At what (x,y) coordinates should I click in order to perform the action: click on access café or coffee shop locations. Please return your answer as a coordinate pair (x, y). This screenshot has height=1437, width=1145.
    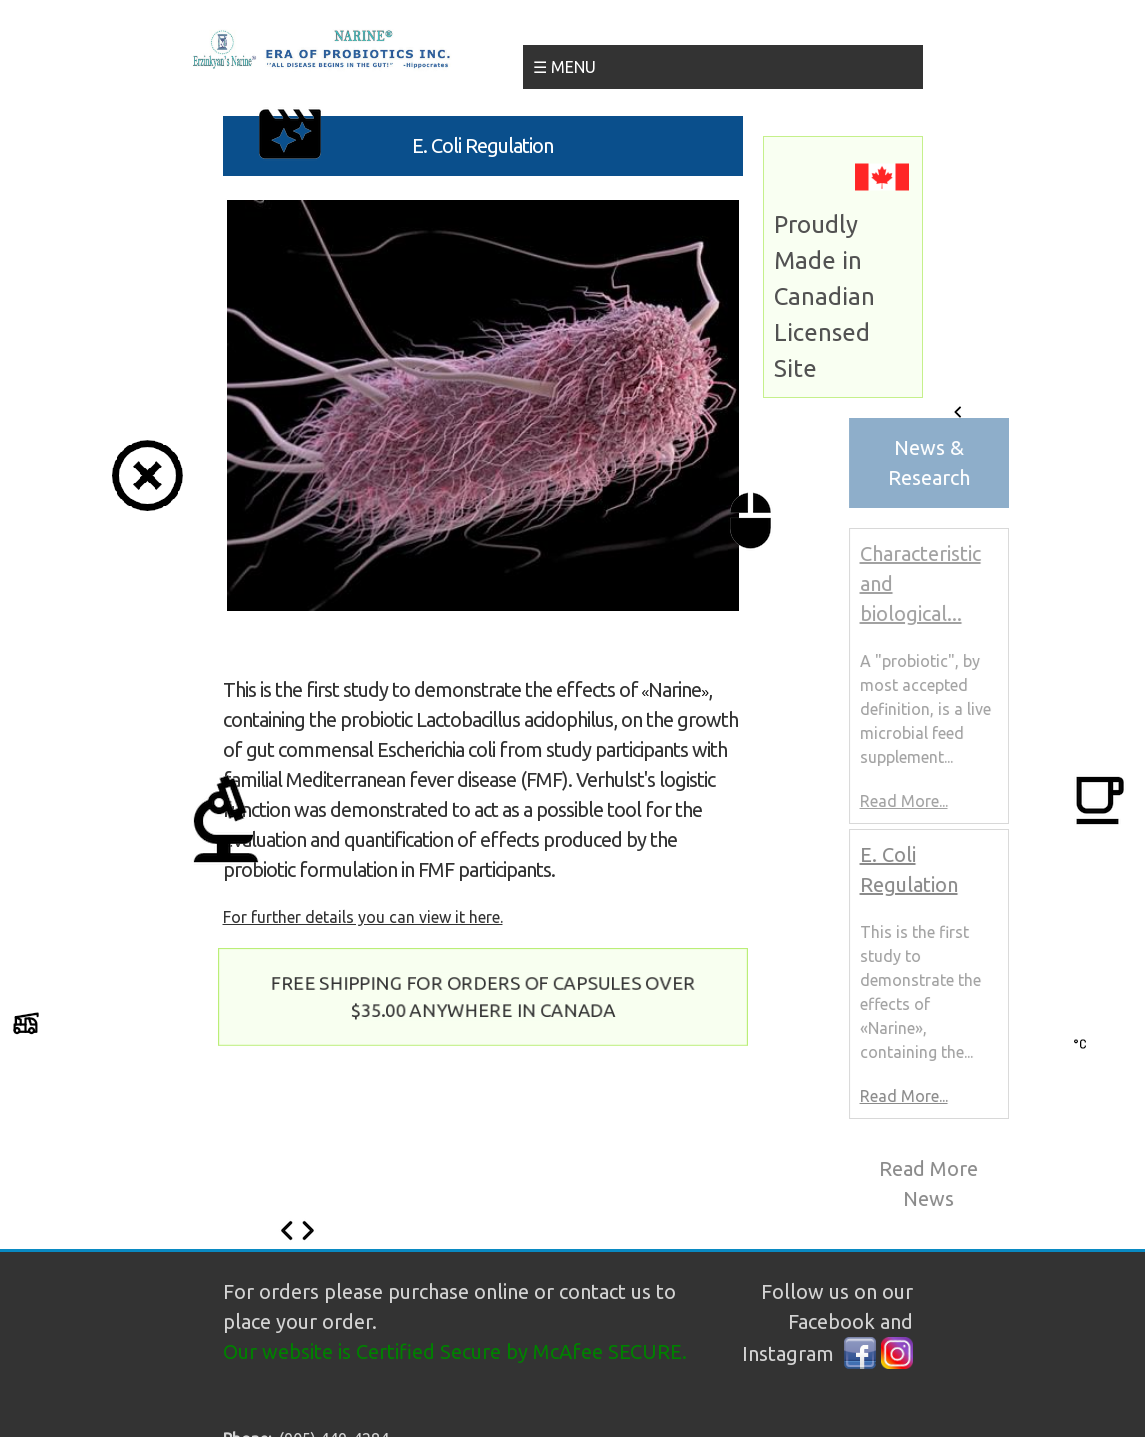
    Looking at the image, I should click on (1097, 800).